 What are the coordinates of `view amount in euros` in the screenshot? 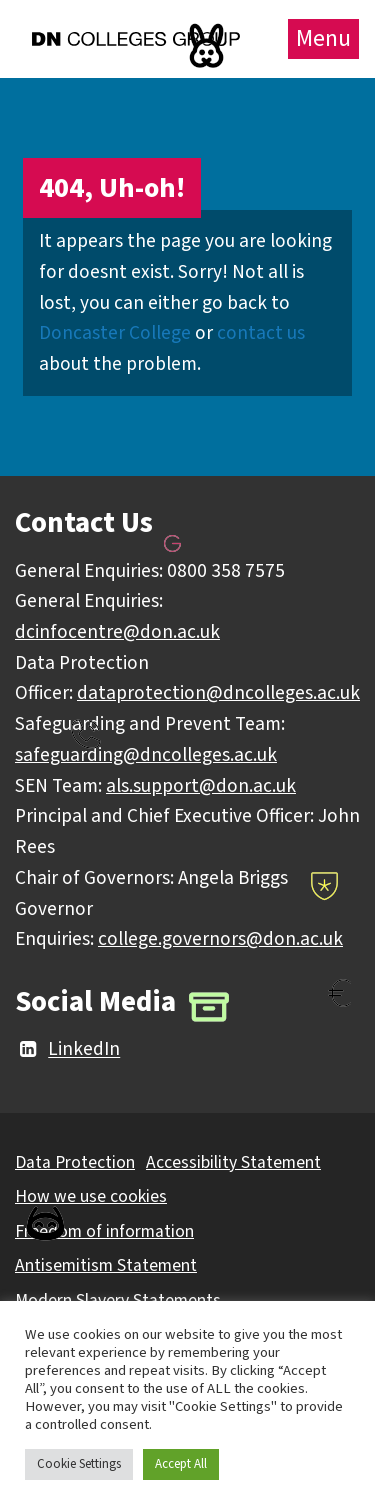 It's located at (342, 993).